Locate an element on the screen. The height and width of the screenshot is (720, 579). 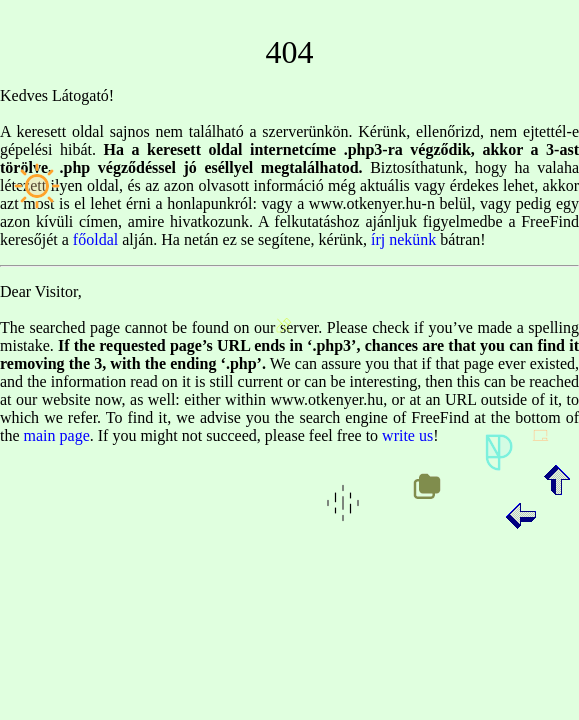
access whiteboard or presentation mode is located at coordinates (540, 435).